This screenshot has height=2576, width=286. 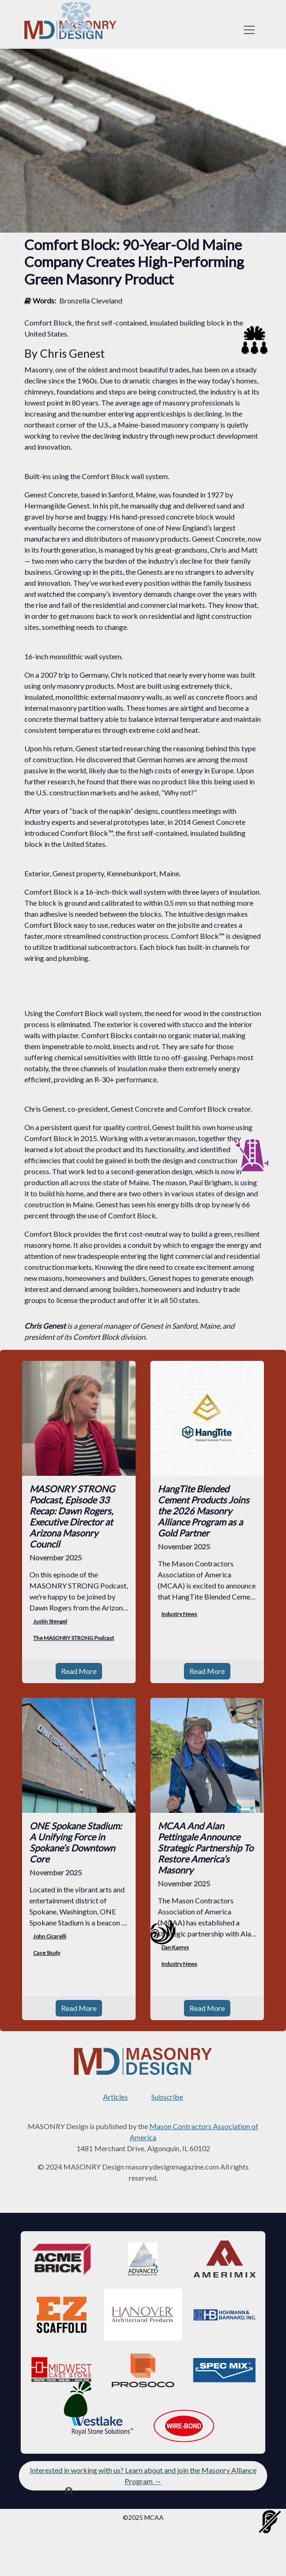 I want to click on indicates hearing assistance is unavailable, so click(x=270, y=2522).